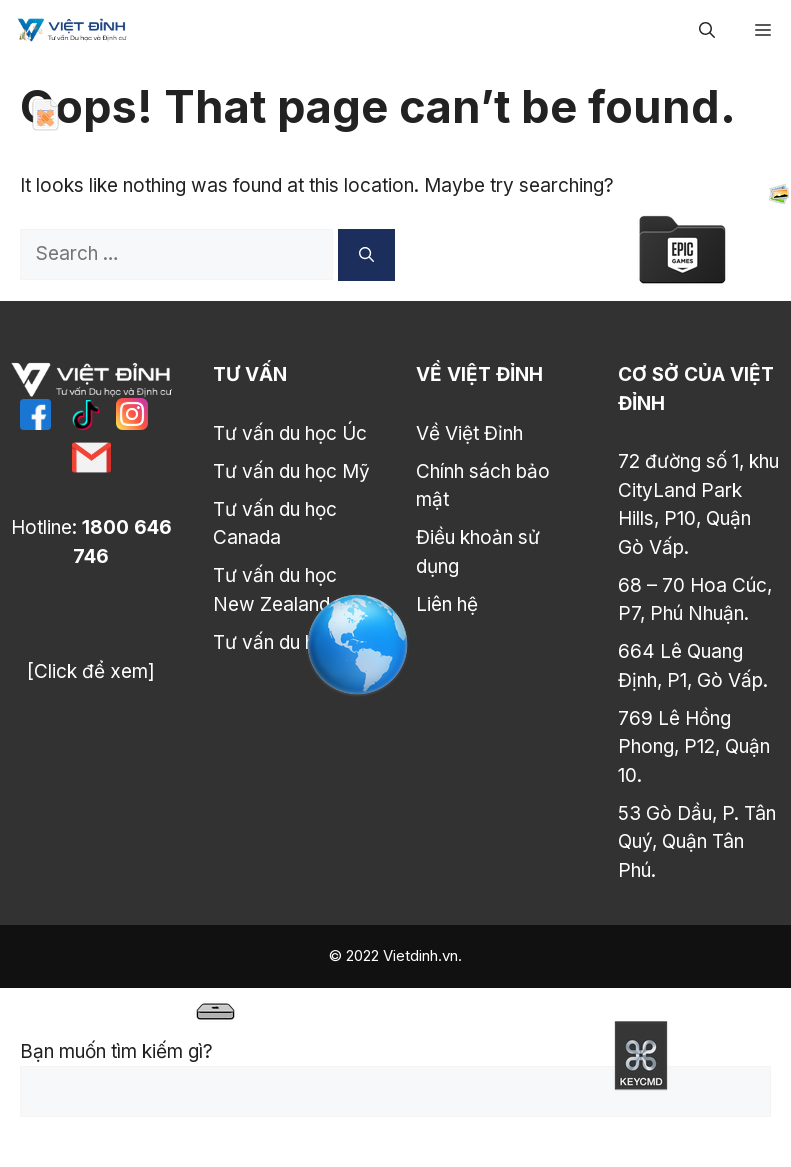  I want to click on access keyboard shortcuts and command key bindings, so click(641, 1057).